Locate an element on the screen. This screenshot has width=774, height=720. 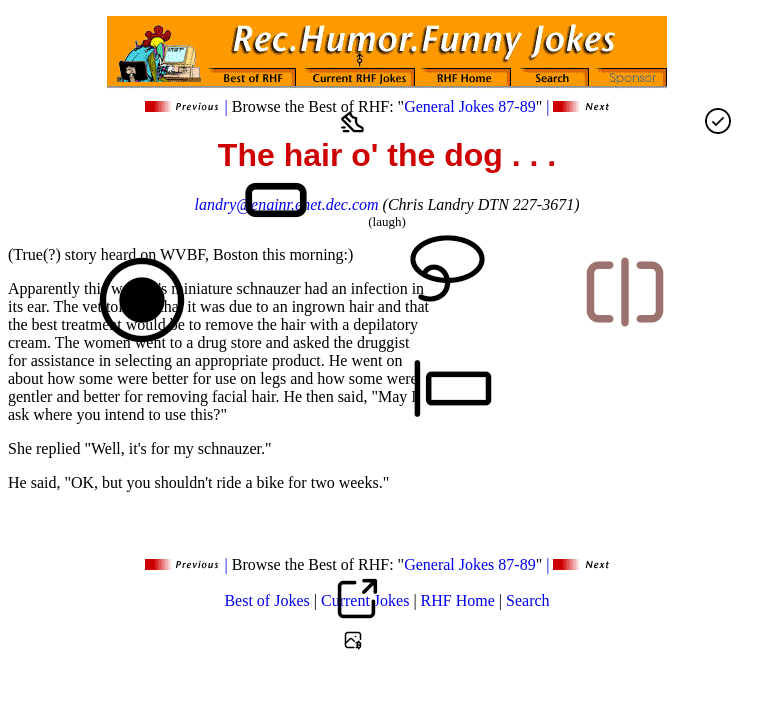
align content to the left is located at coordinates (451, 388).